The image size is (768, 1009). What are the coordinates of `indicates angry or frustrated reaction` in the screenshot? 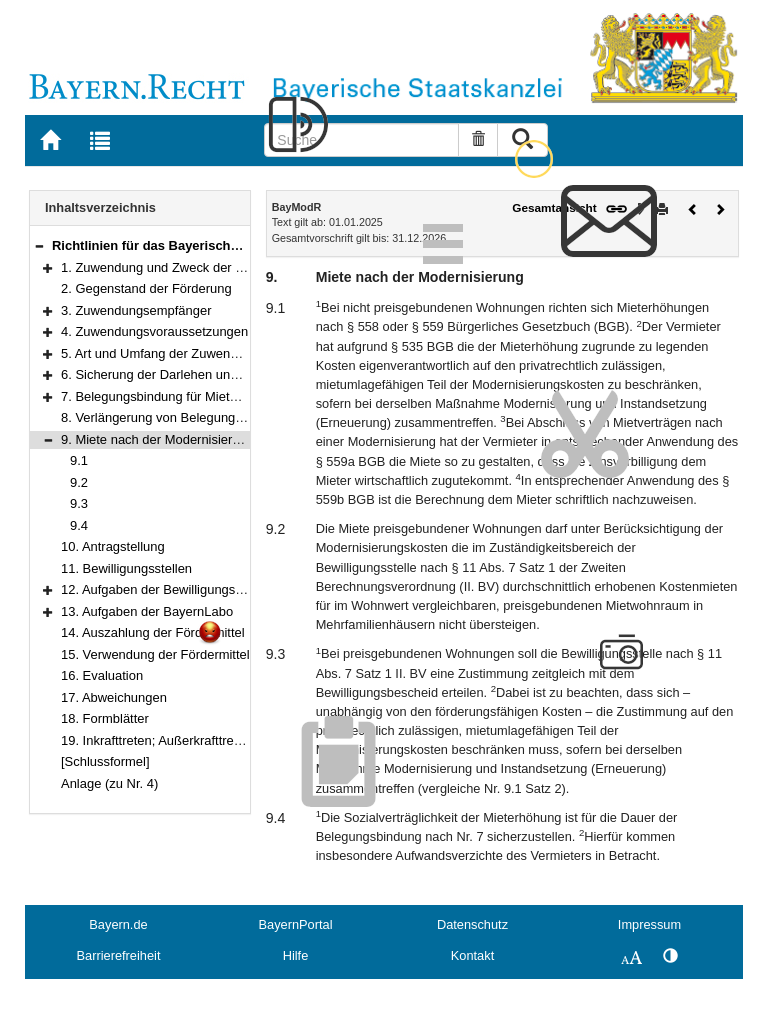 It's located at (209, 632).